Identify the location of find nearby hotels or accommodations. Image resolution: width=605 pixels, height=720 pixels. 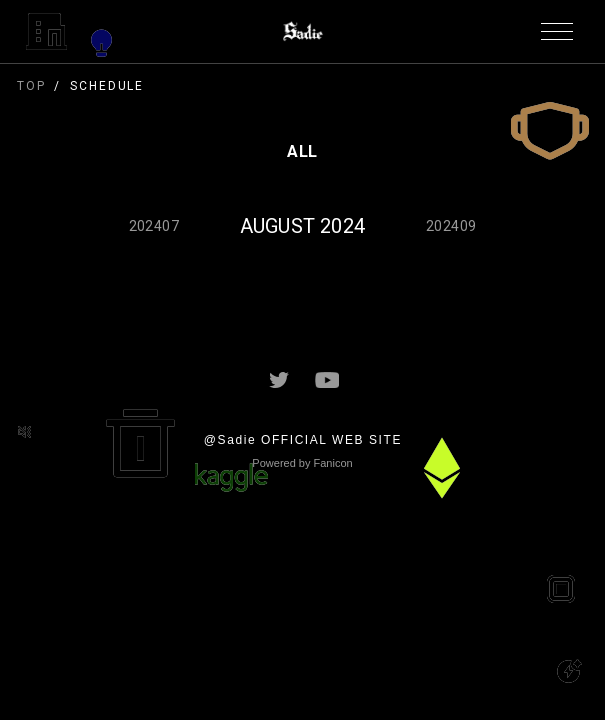
(46, 31).